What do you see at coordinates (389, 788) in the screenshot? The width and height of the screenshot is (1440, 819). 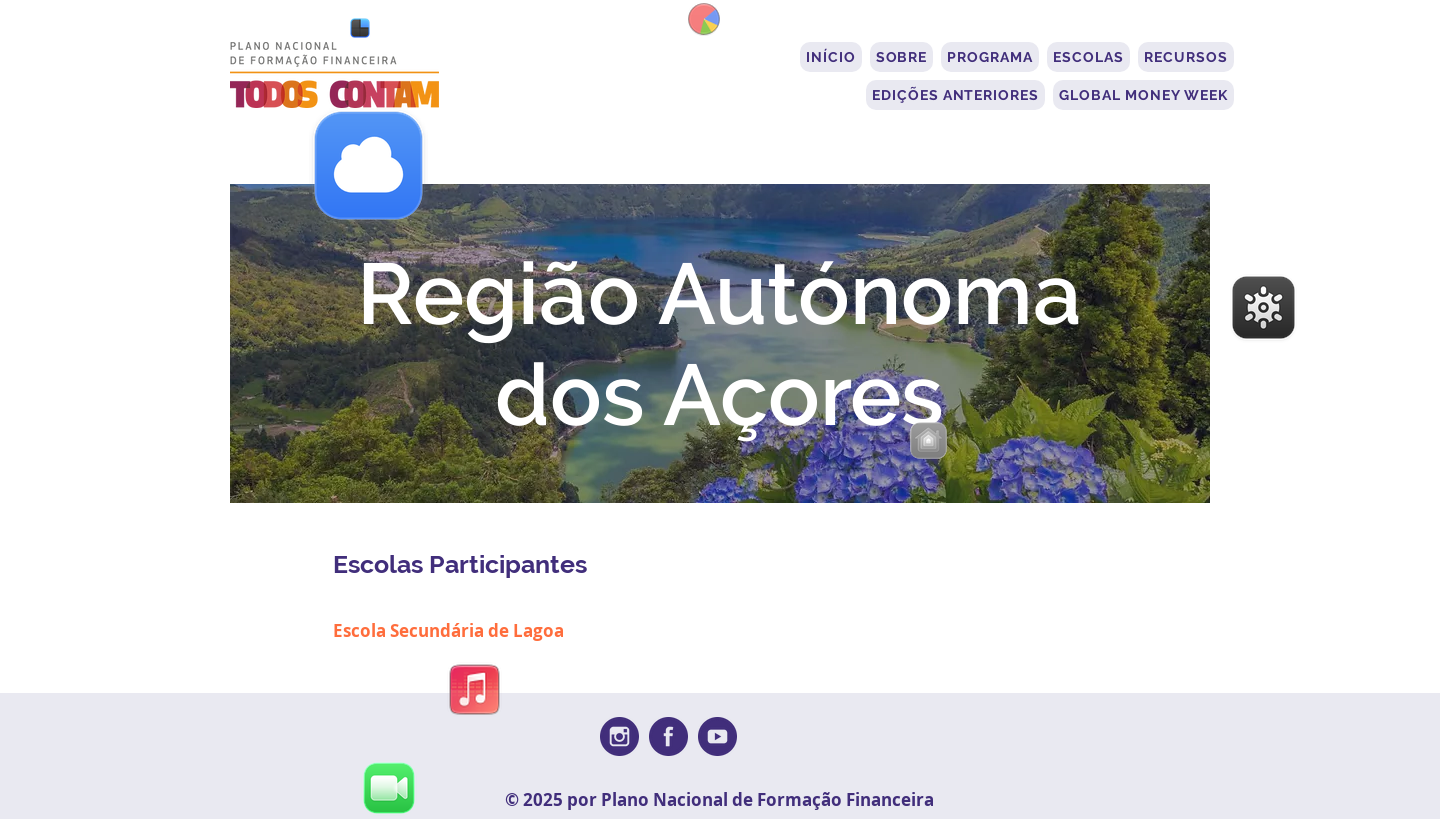 I see `open video player application` at bounding box center [389, 788].